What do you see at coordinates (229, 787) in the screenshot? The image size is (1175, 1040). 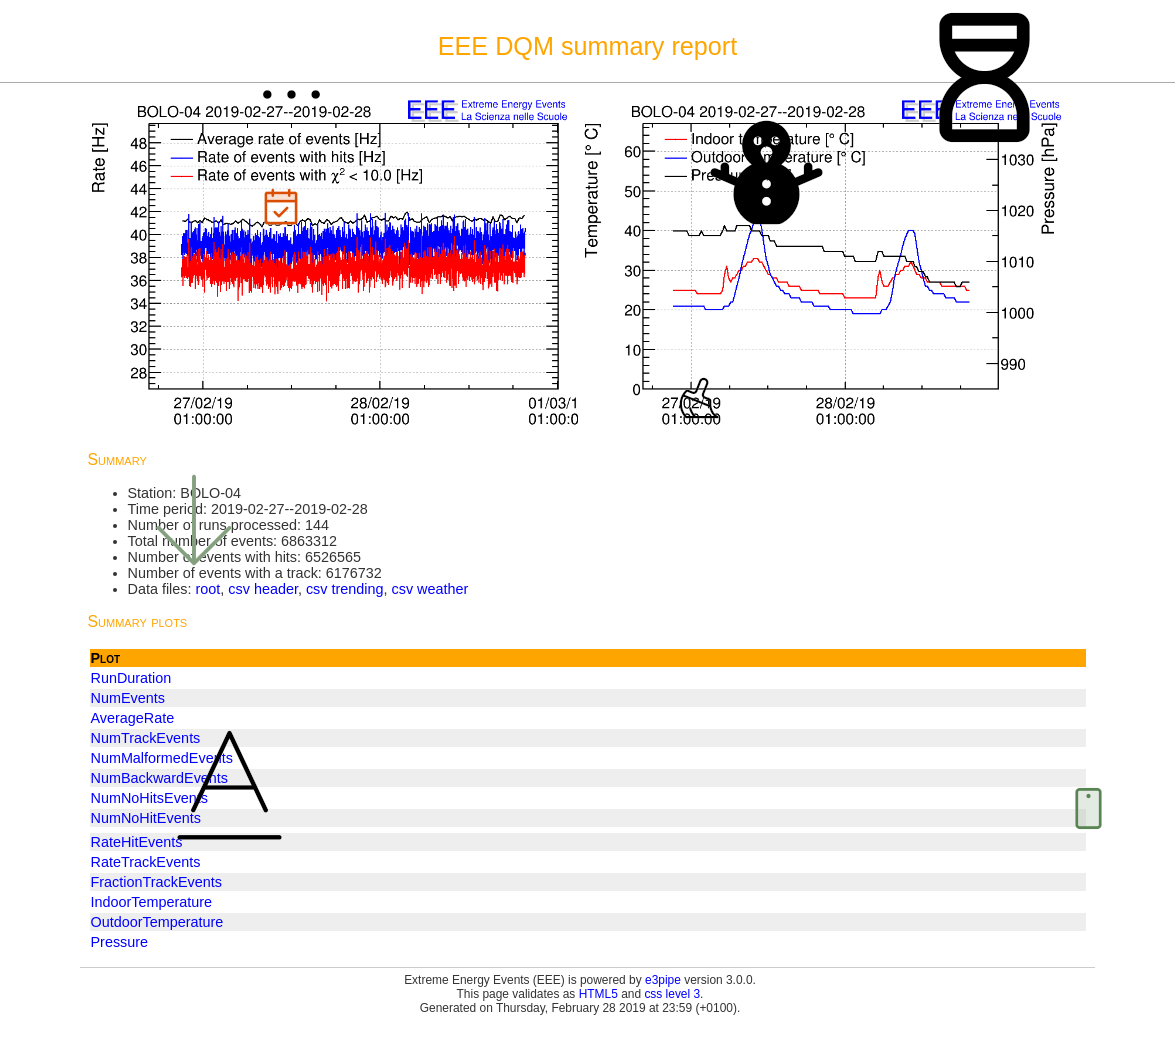 I see `apply underline formatting to text` at bounding box center [229, 787].